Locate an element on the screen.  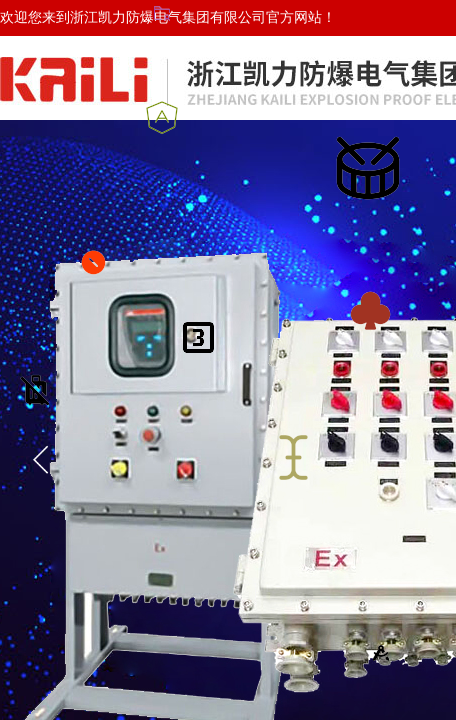
access music or audio tools is located at coordinates (368, 168).